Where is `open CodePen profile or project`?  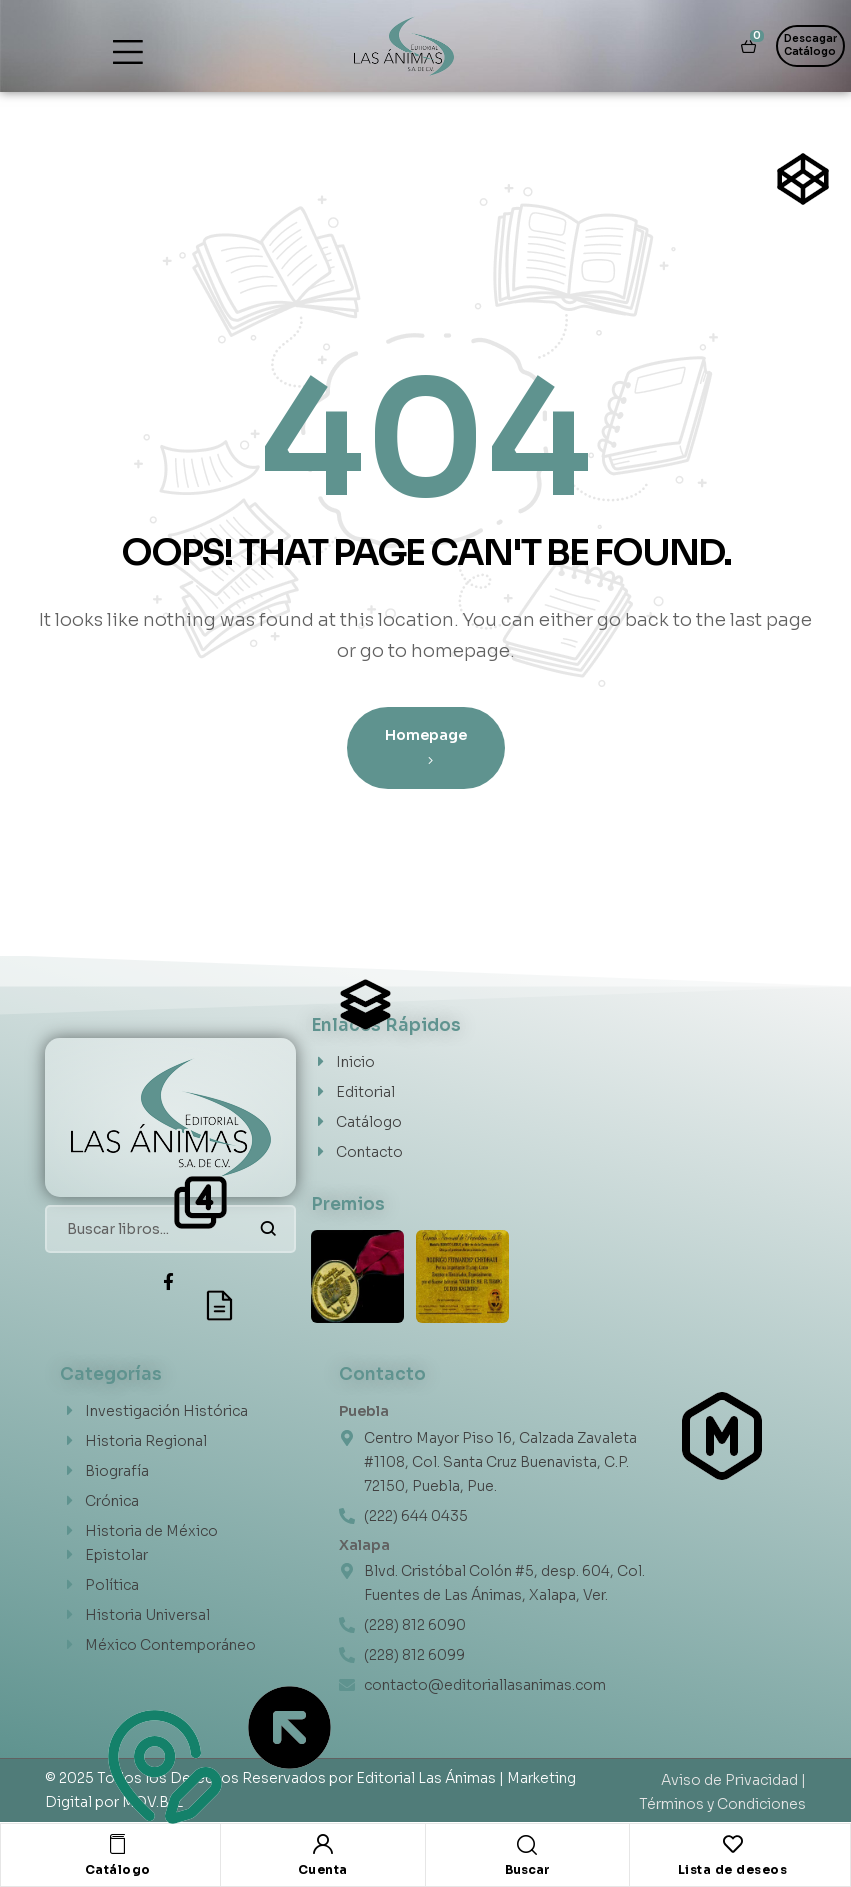 open CodePen profile or project is located at coordinates (803, 179).